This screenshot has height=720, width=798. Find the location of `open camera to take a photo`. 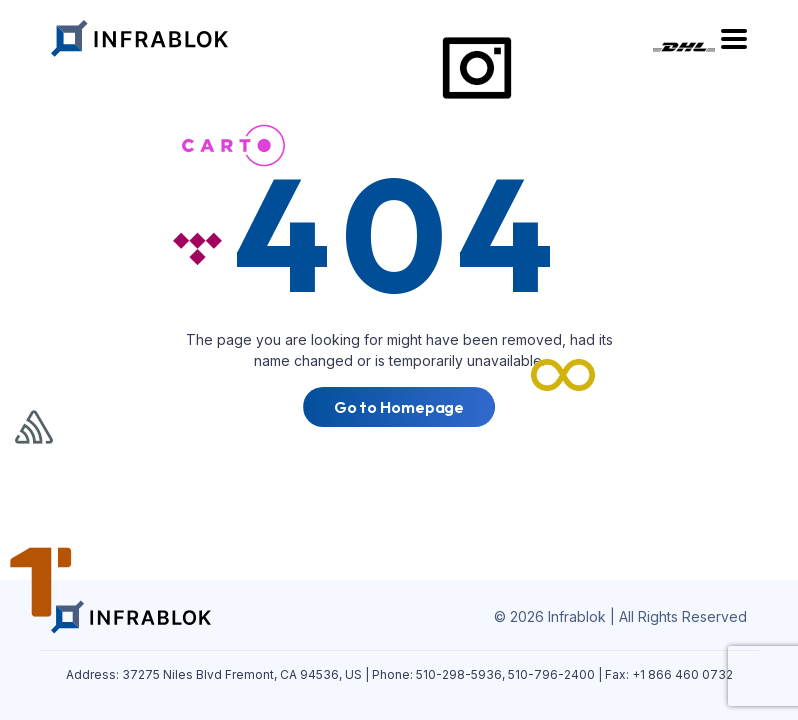

open camera to take a photo is located at coordinates (477, 68).